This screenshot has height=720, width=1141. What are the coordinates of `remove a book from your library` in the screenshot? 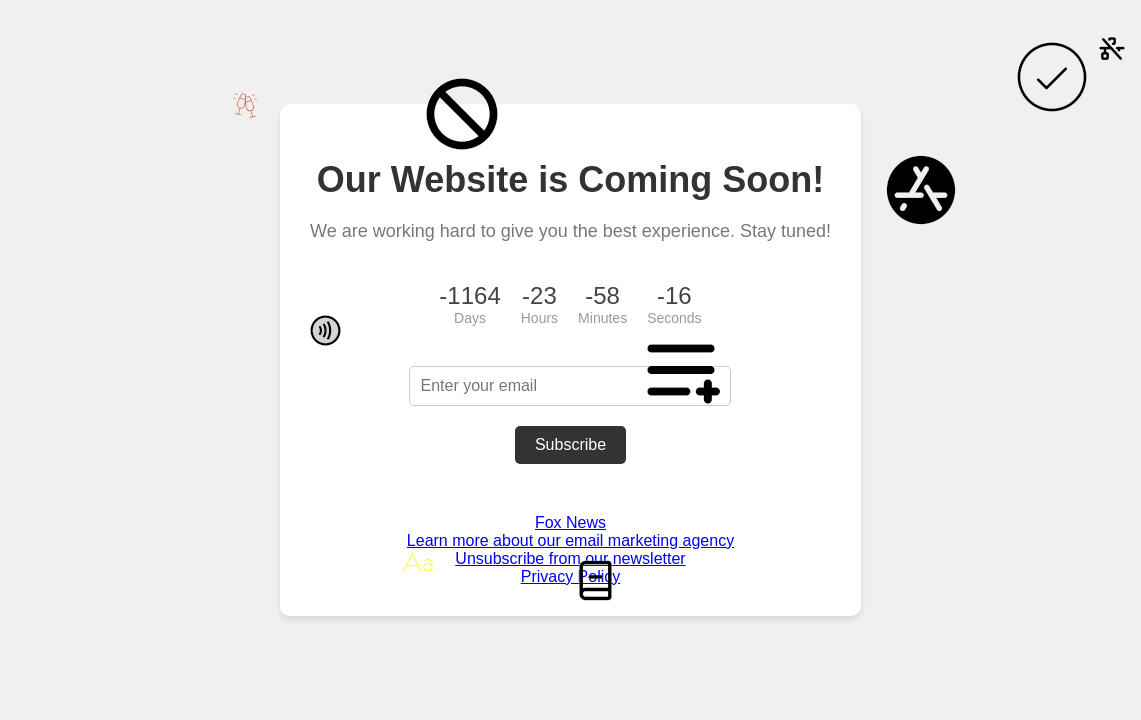 It's located at (595, 580).